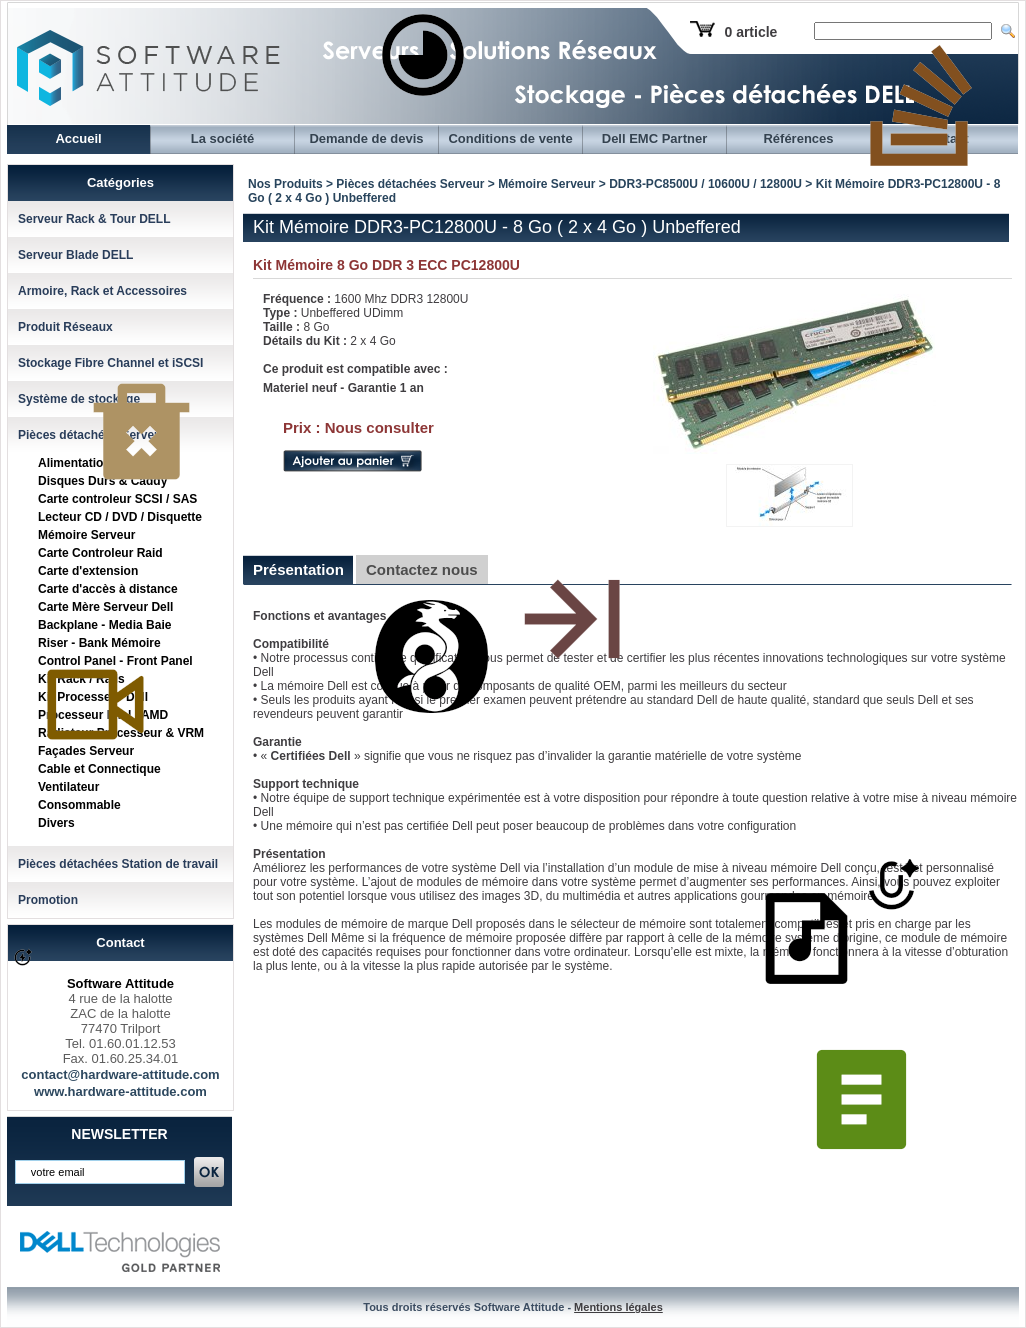  I want to click on open an audio or music file, so click(806, 938).